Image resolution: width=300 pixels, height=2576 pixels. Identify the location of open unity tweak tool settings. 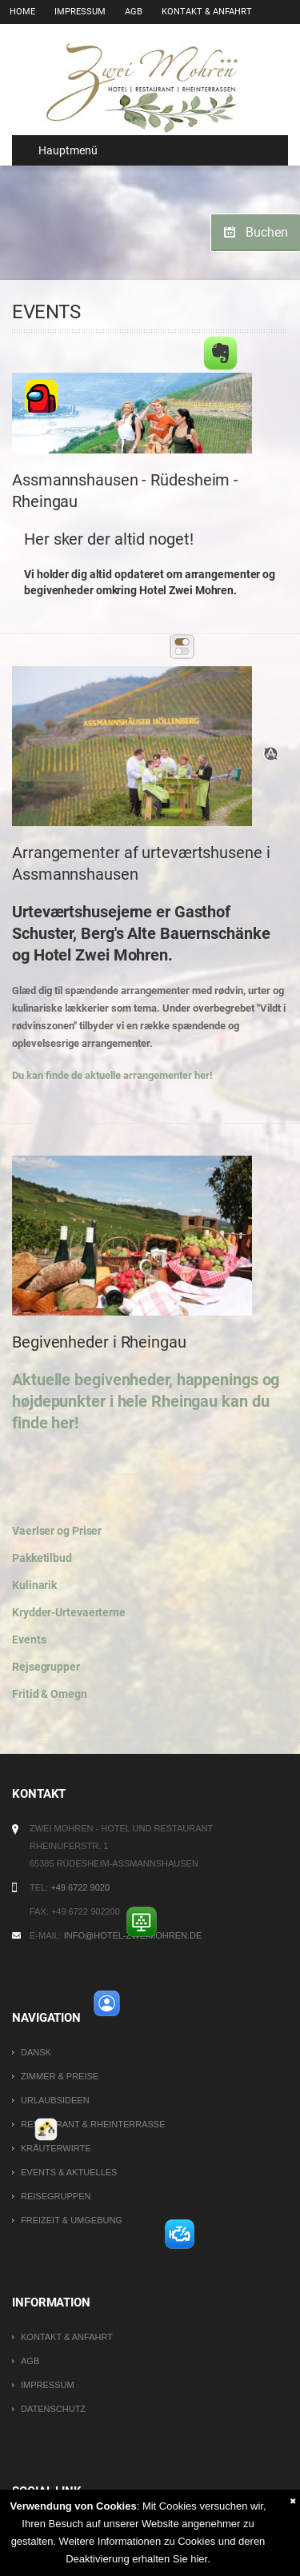
(182, 646).